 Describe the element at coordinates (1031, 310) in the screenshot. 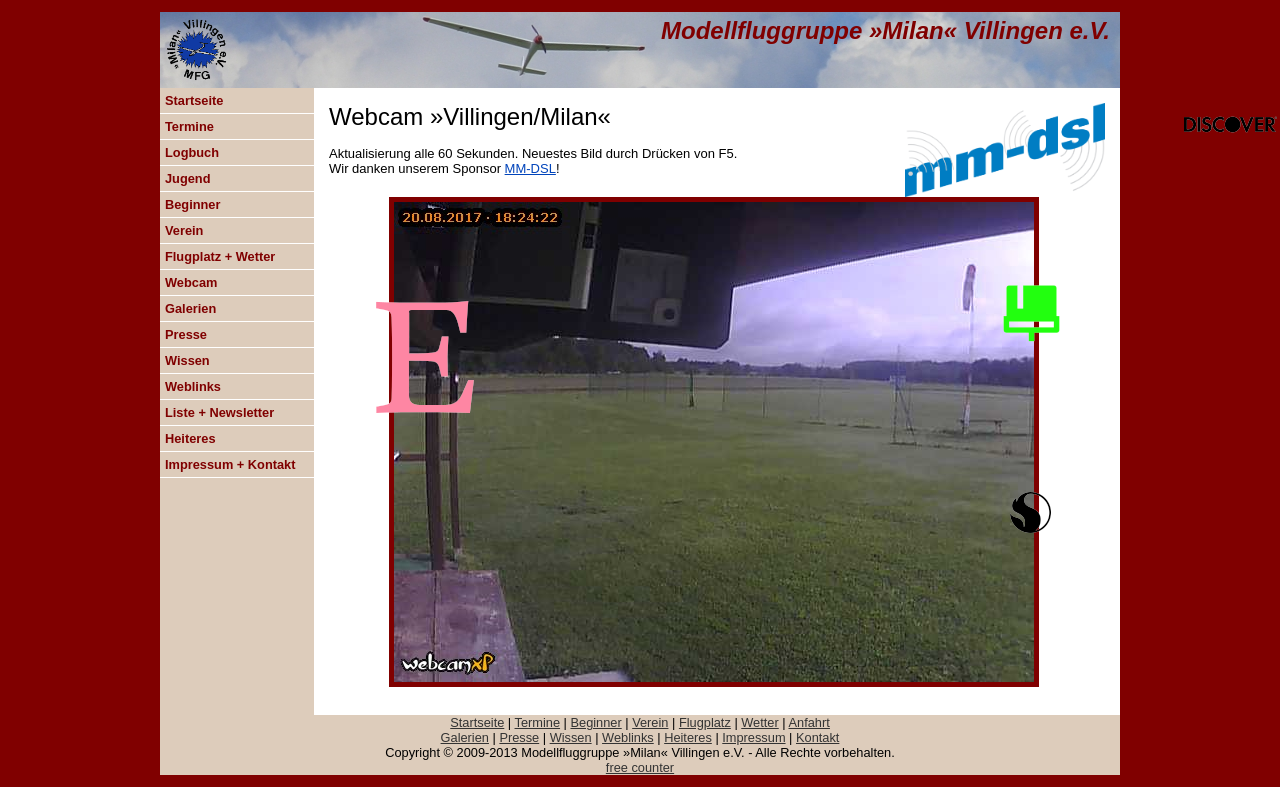

I see `access brush or painting tools` at that location.